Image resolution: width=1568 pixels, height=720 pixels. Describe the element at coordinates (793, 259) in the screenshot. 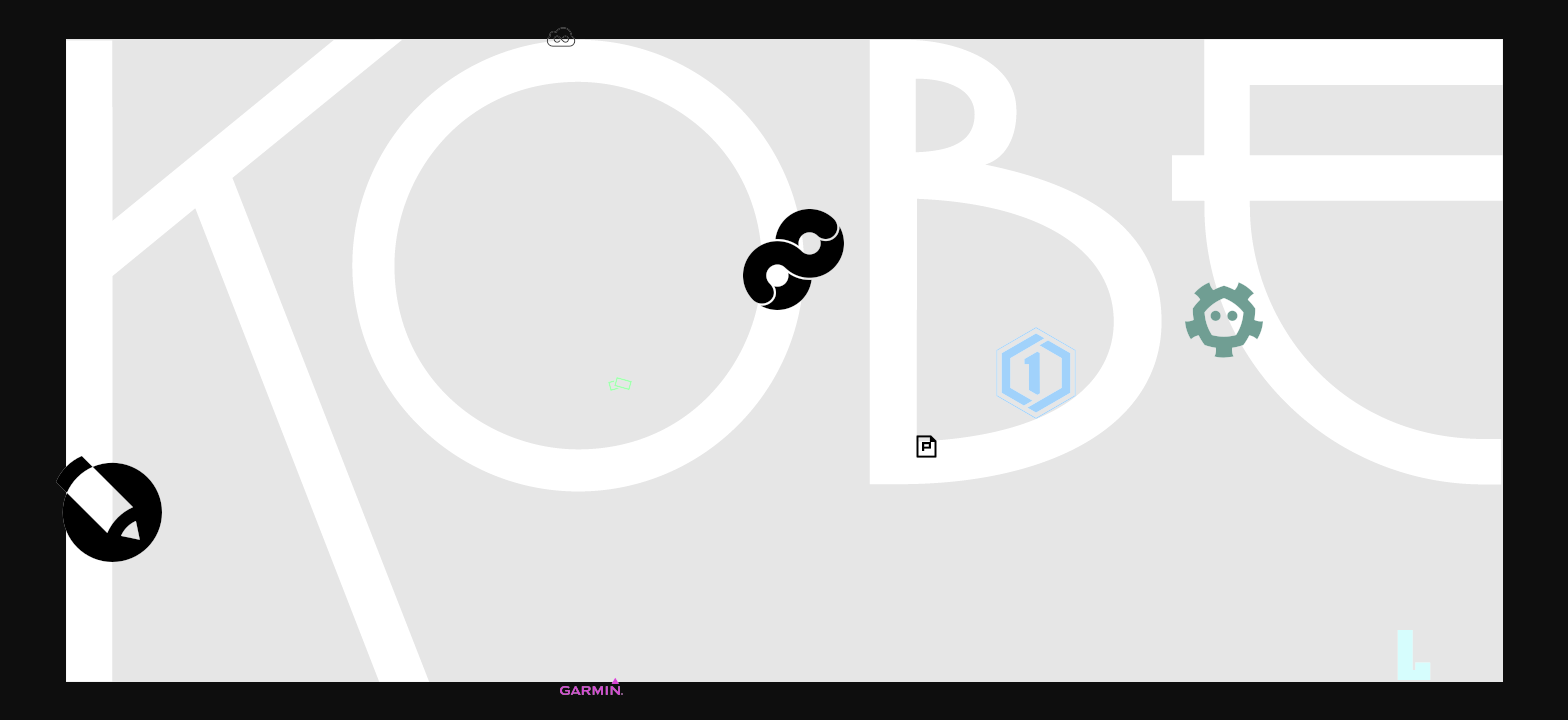

I see `Google Campaign Manager 360 logo` at that location.